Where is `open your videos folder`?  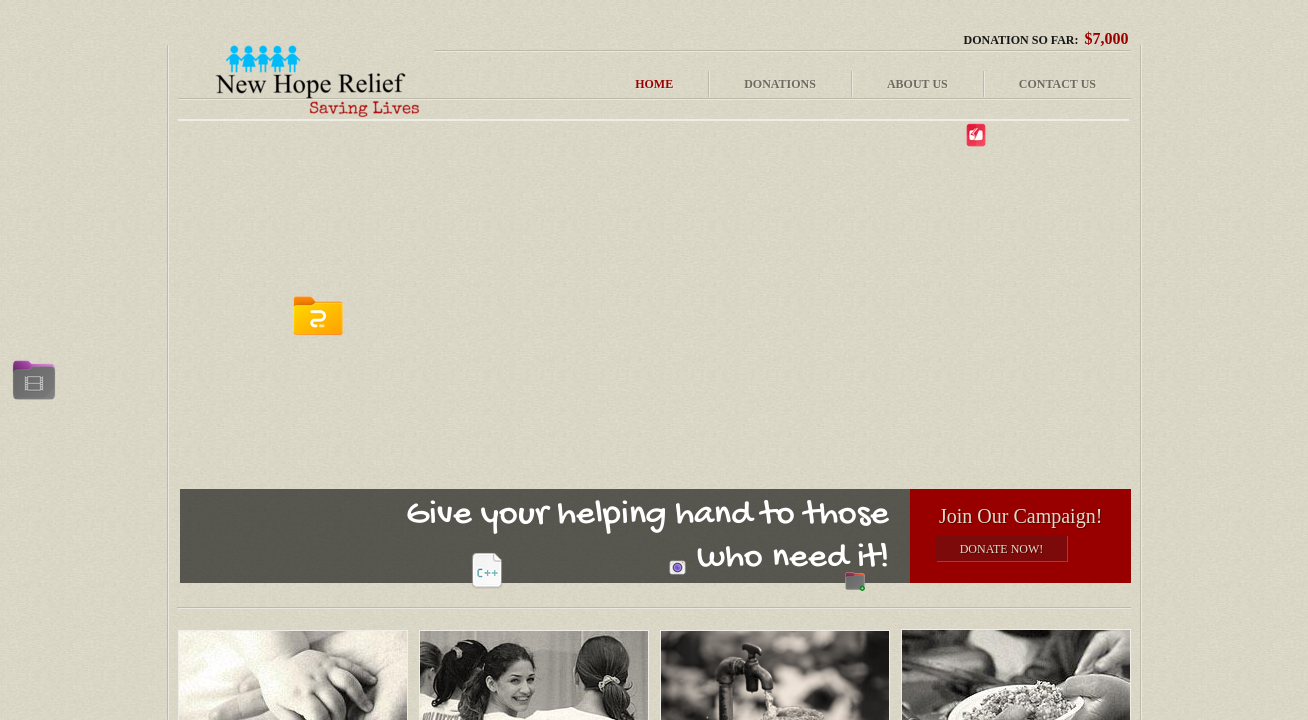 open your videos folder is located at coordinates (34, 380).